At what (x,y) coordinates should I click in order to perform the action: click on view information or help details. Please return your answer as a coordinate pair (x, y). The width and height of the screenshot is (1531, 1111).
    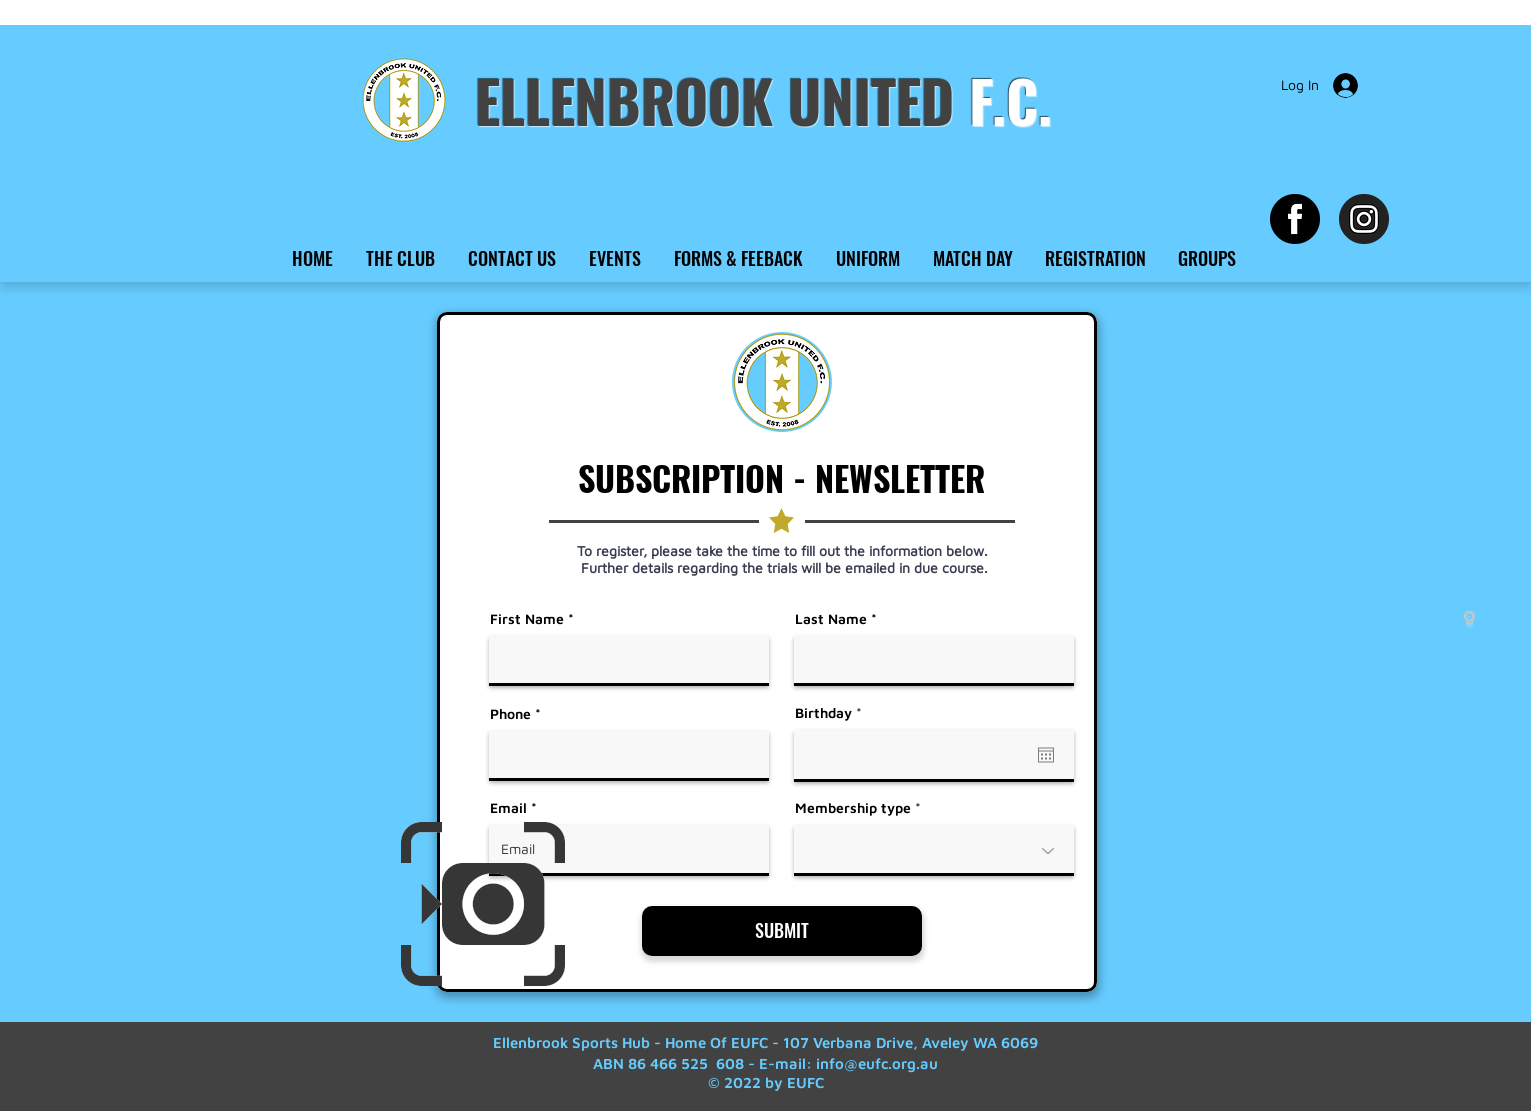
    Looking at the image, I should click on (1469, 619).